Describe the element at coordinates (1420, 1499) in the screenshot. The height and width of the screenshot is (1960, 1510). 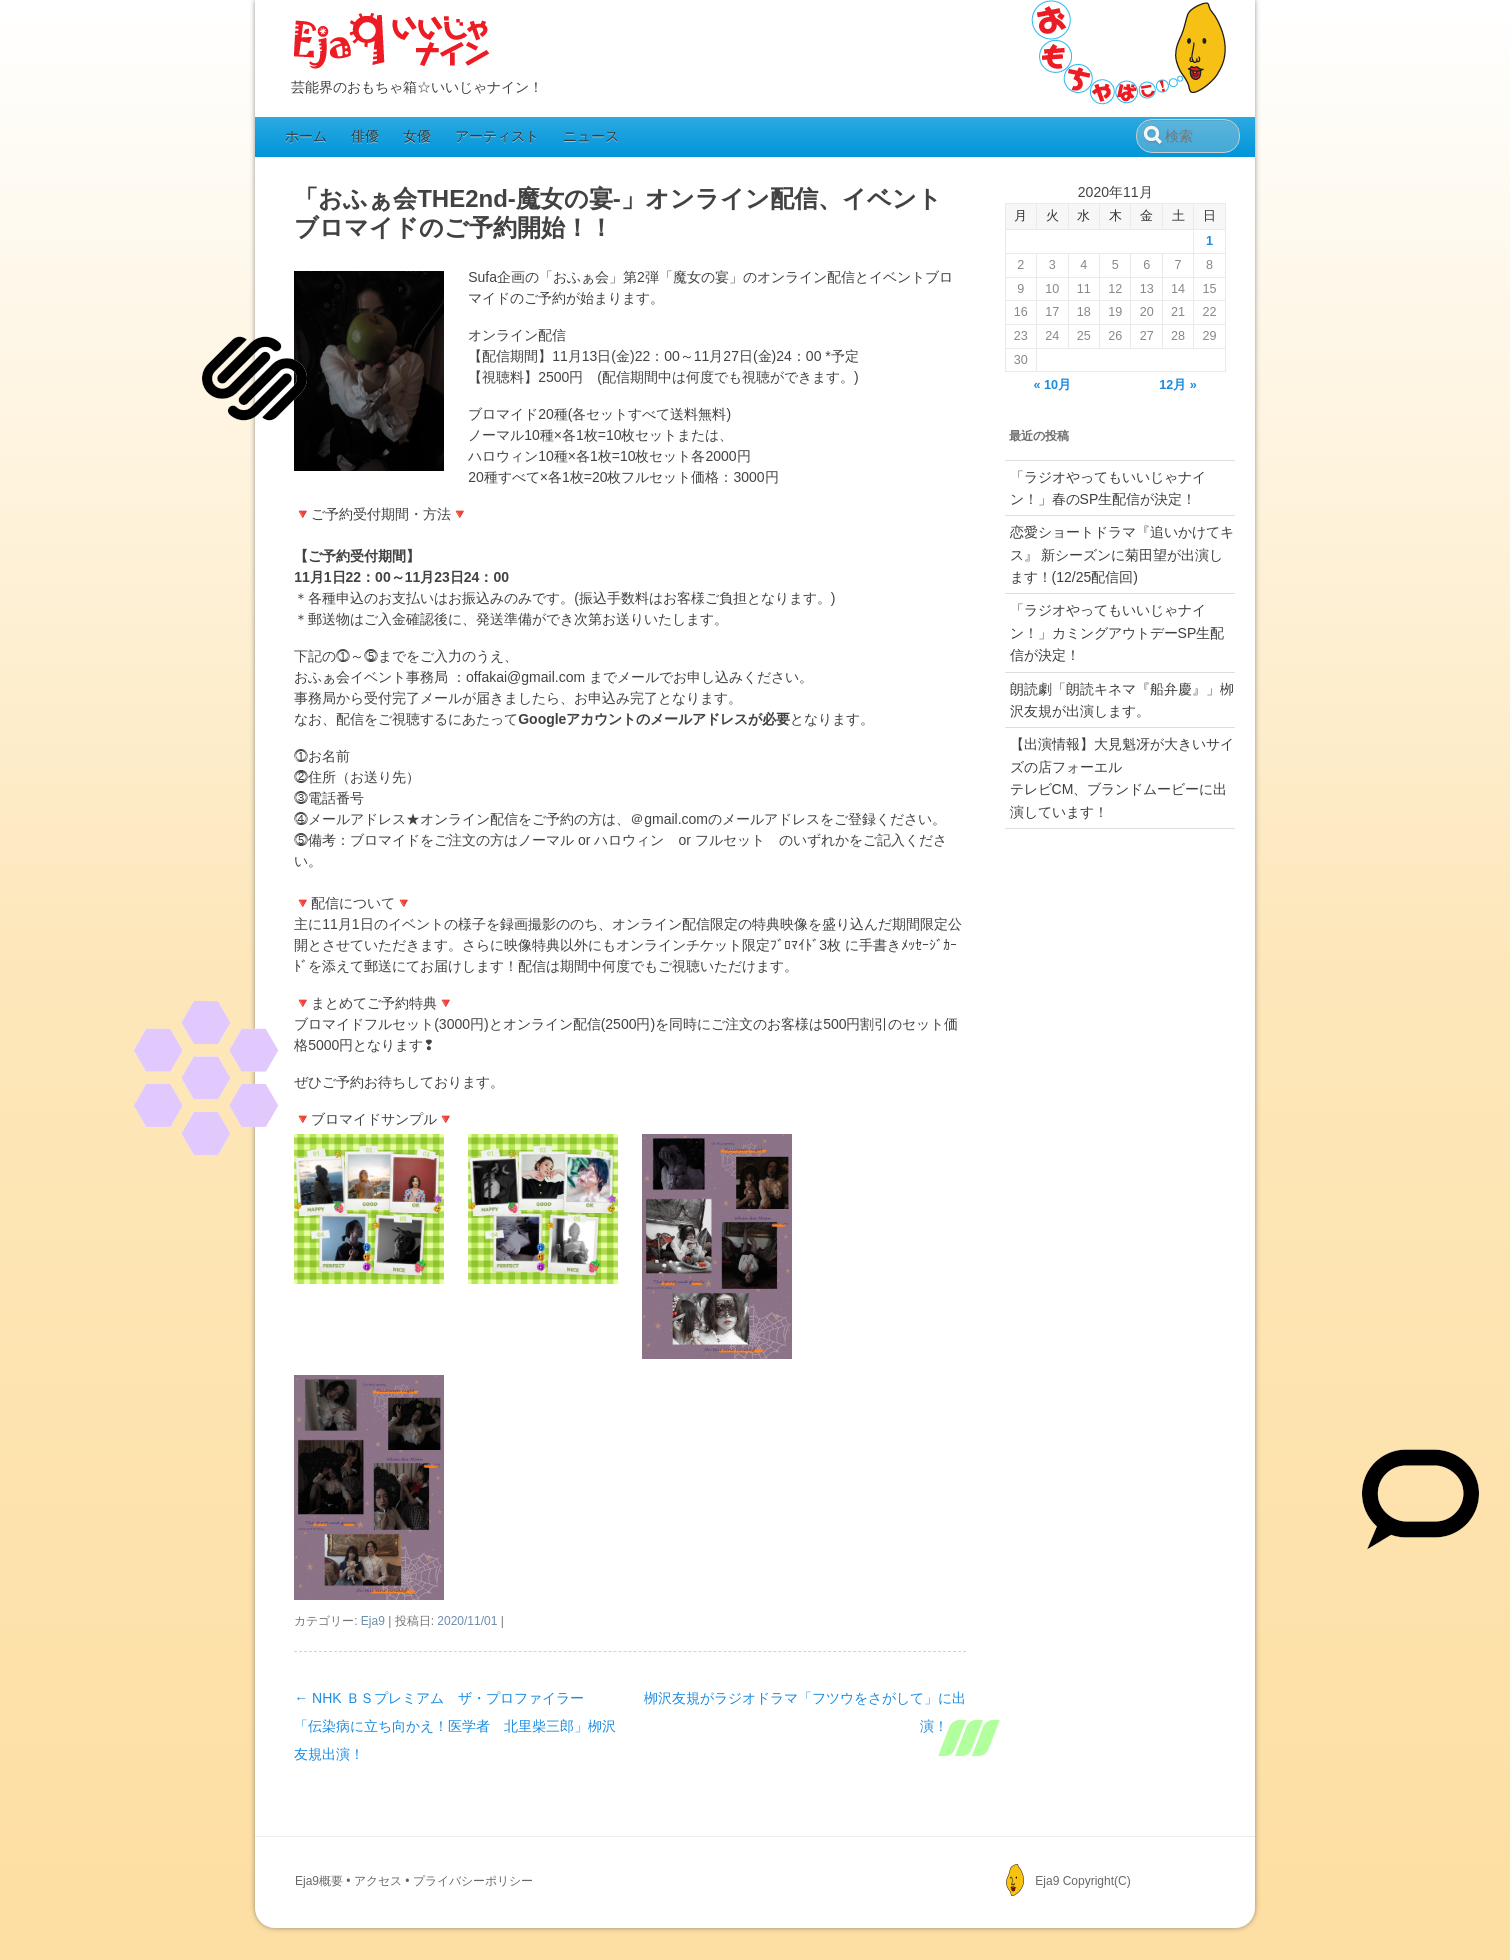
I see `visit The Conversation website` at that location.